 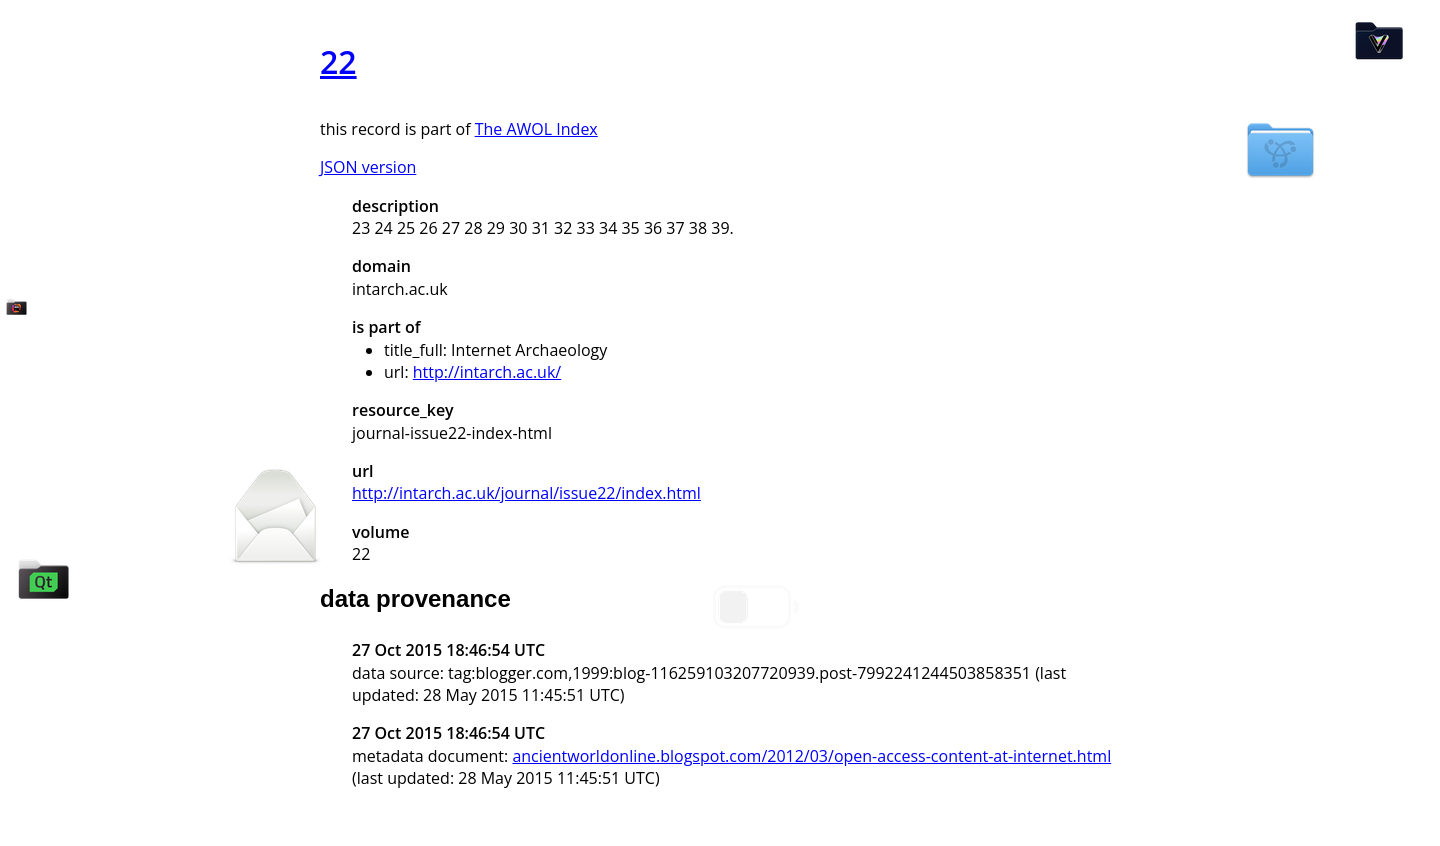 What do you see at coordinates (43, 580) in the screenshot?
I see `folder containing Qt framework project files` at bounding box center [43, 580].